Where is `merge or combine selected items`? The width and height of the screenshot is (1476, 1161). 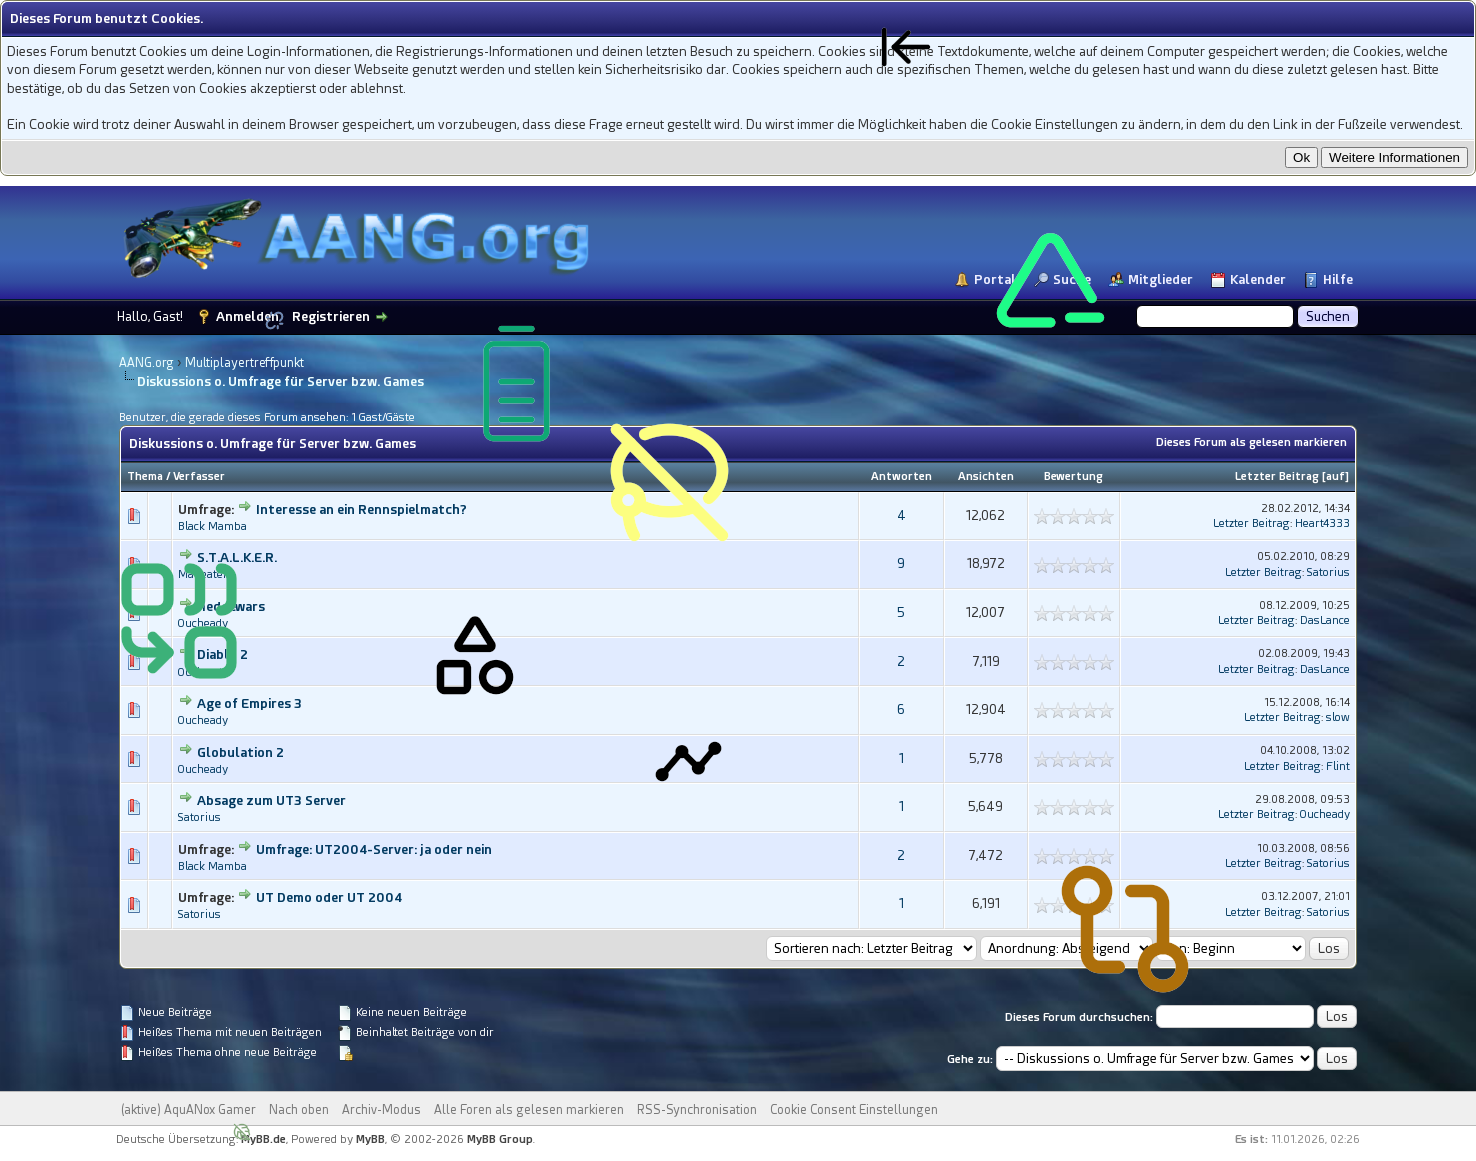 merge or combine selected items is located at coordinates (179, 621).